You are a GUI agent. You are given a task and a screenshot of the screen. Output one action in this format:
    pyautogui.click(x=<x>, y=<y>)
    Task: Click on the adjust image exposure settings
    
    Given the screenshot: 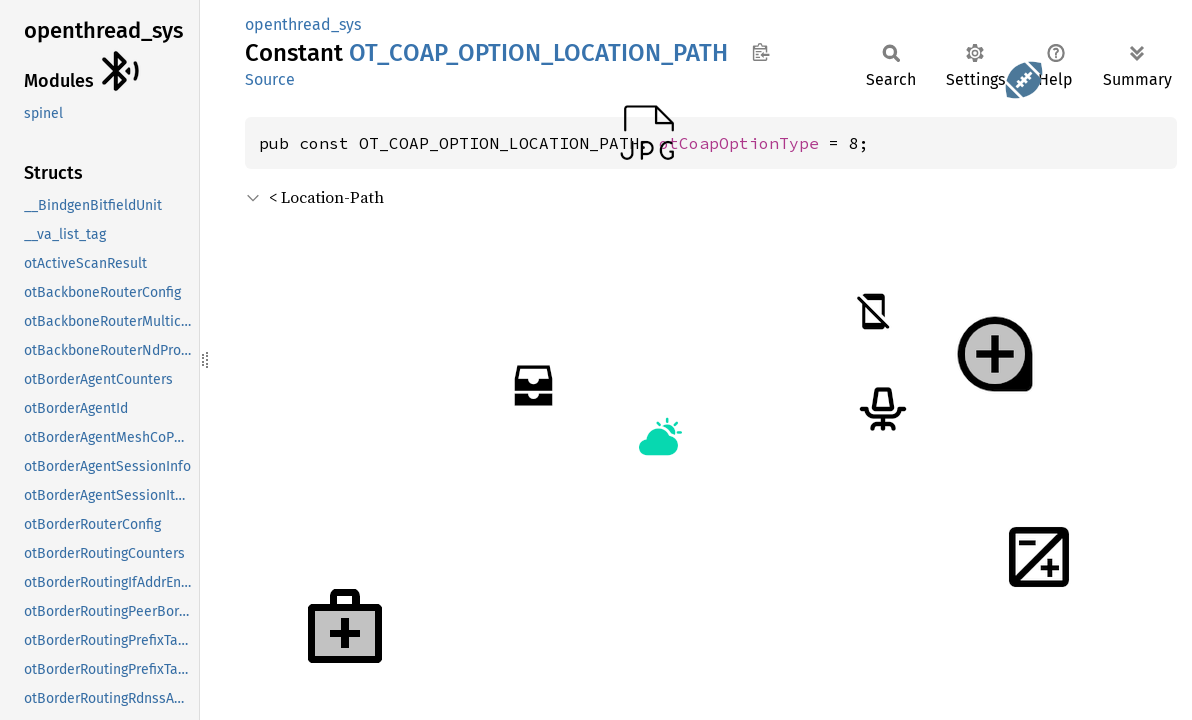 What is the action you would take?
    pyautogui.click(x=1039, y=557)
    